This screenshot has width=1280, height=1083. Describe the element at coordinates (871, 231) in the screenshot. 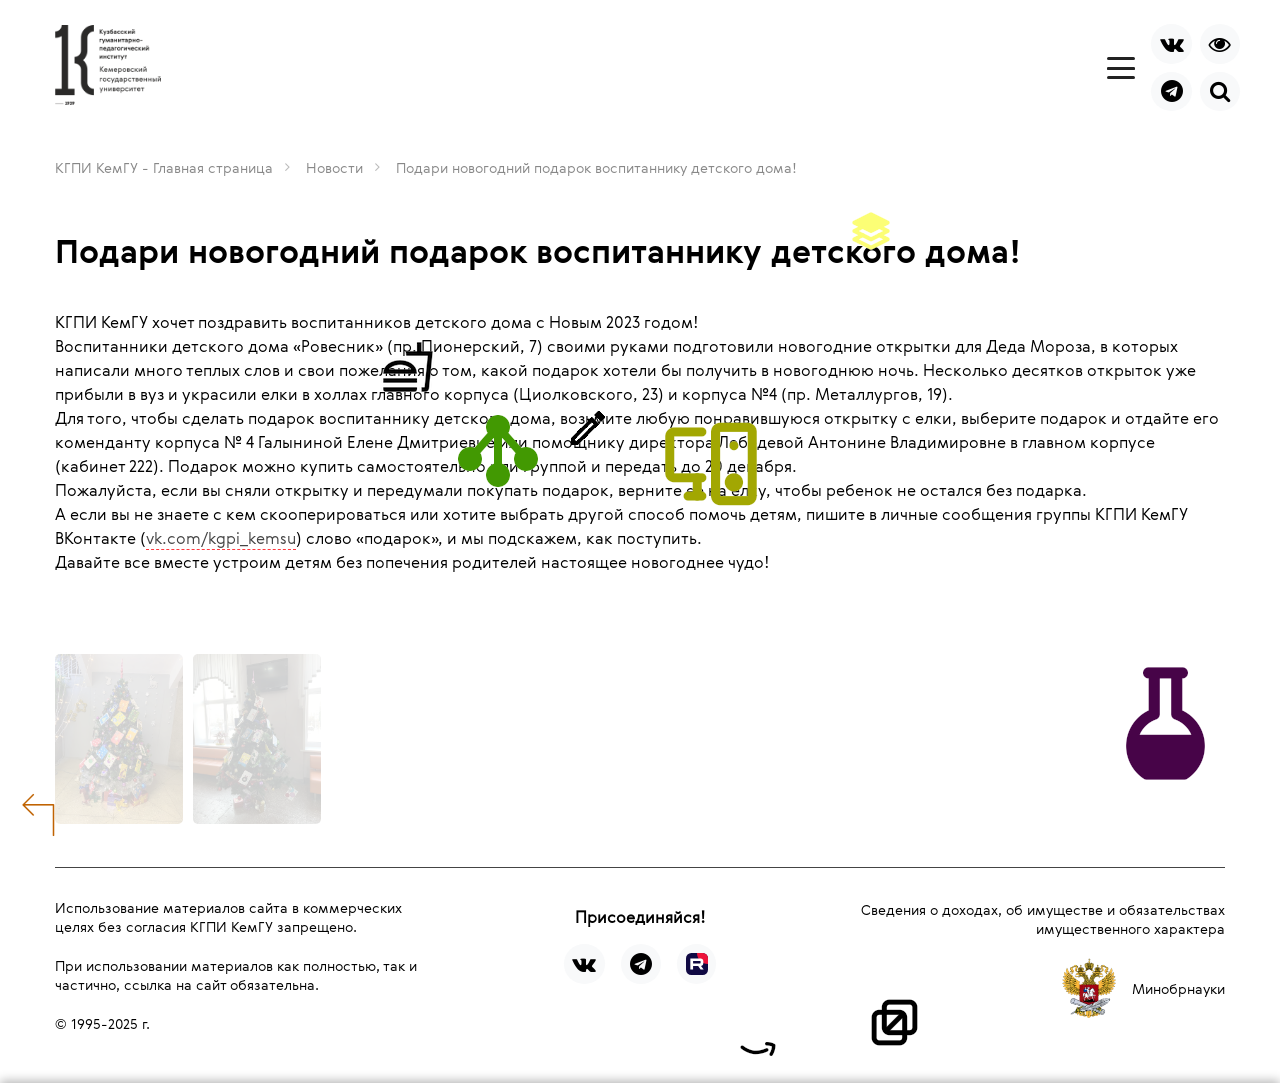

I see `view front layer of a stack` at that location.